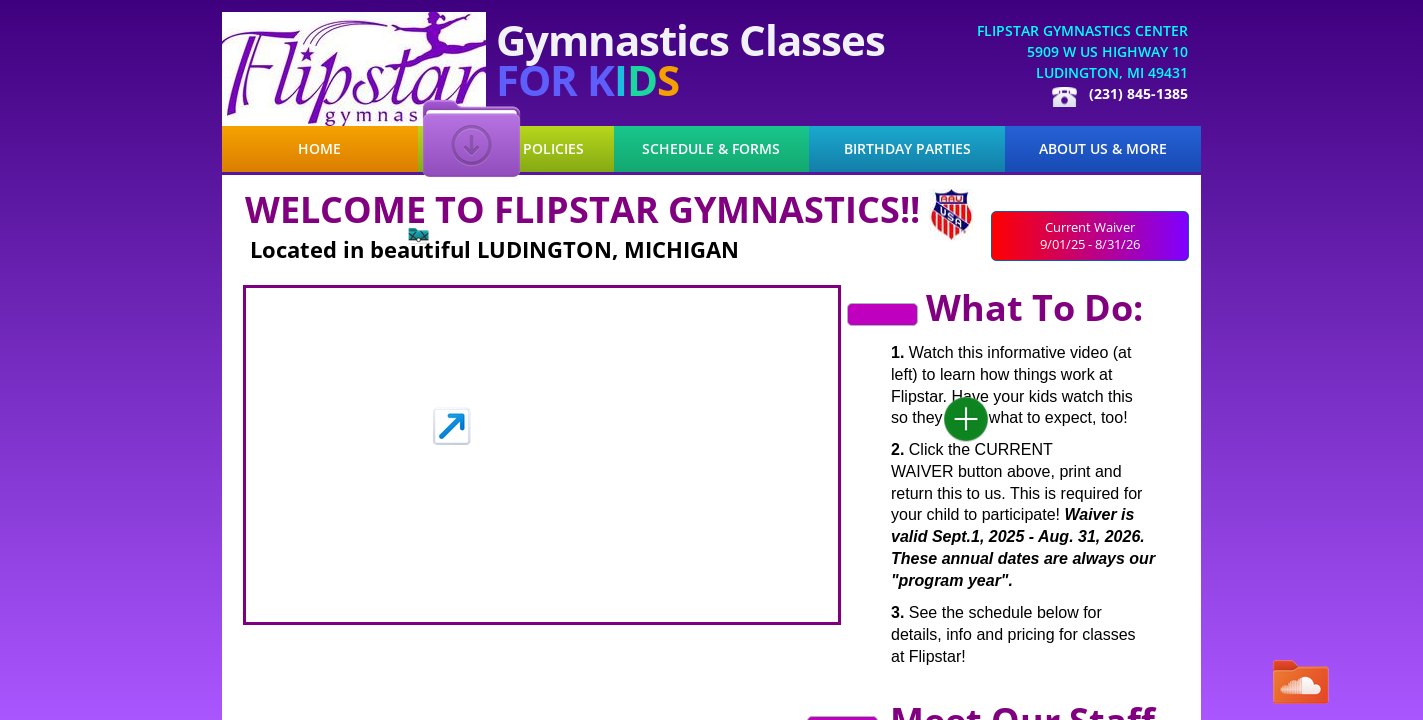  Describe the element at coordinates (966, 419) in the screenshot. I see `add a new item to a list` at that location.